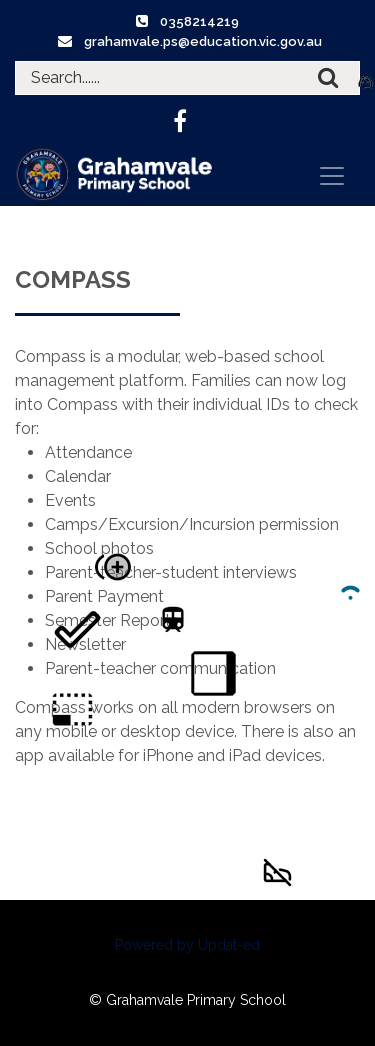  Describe the element at coordinates (350, 581) in the screenshot. I see `indicates weak wifi signal strength` at that location.